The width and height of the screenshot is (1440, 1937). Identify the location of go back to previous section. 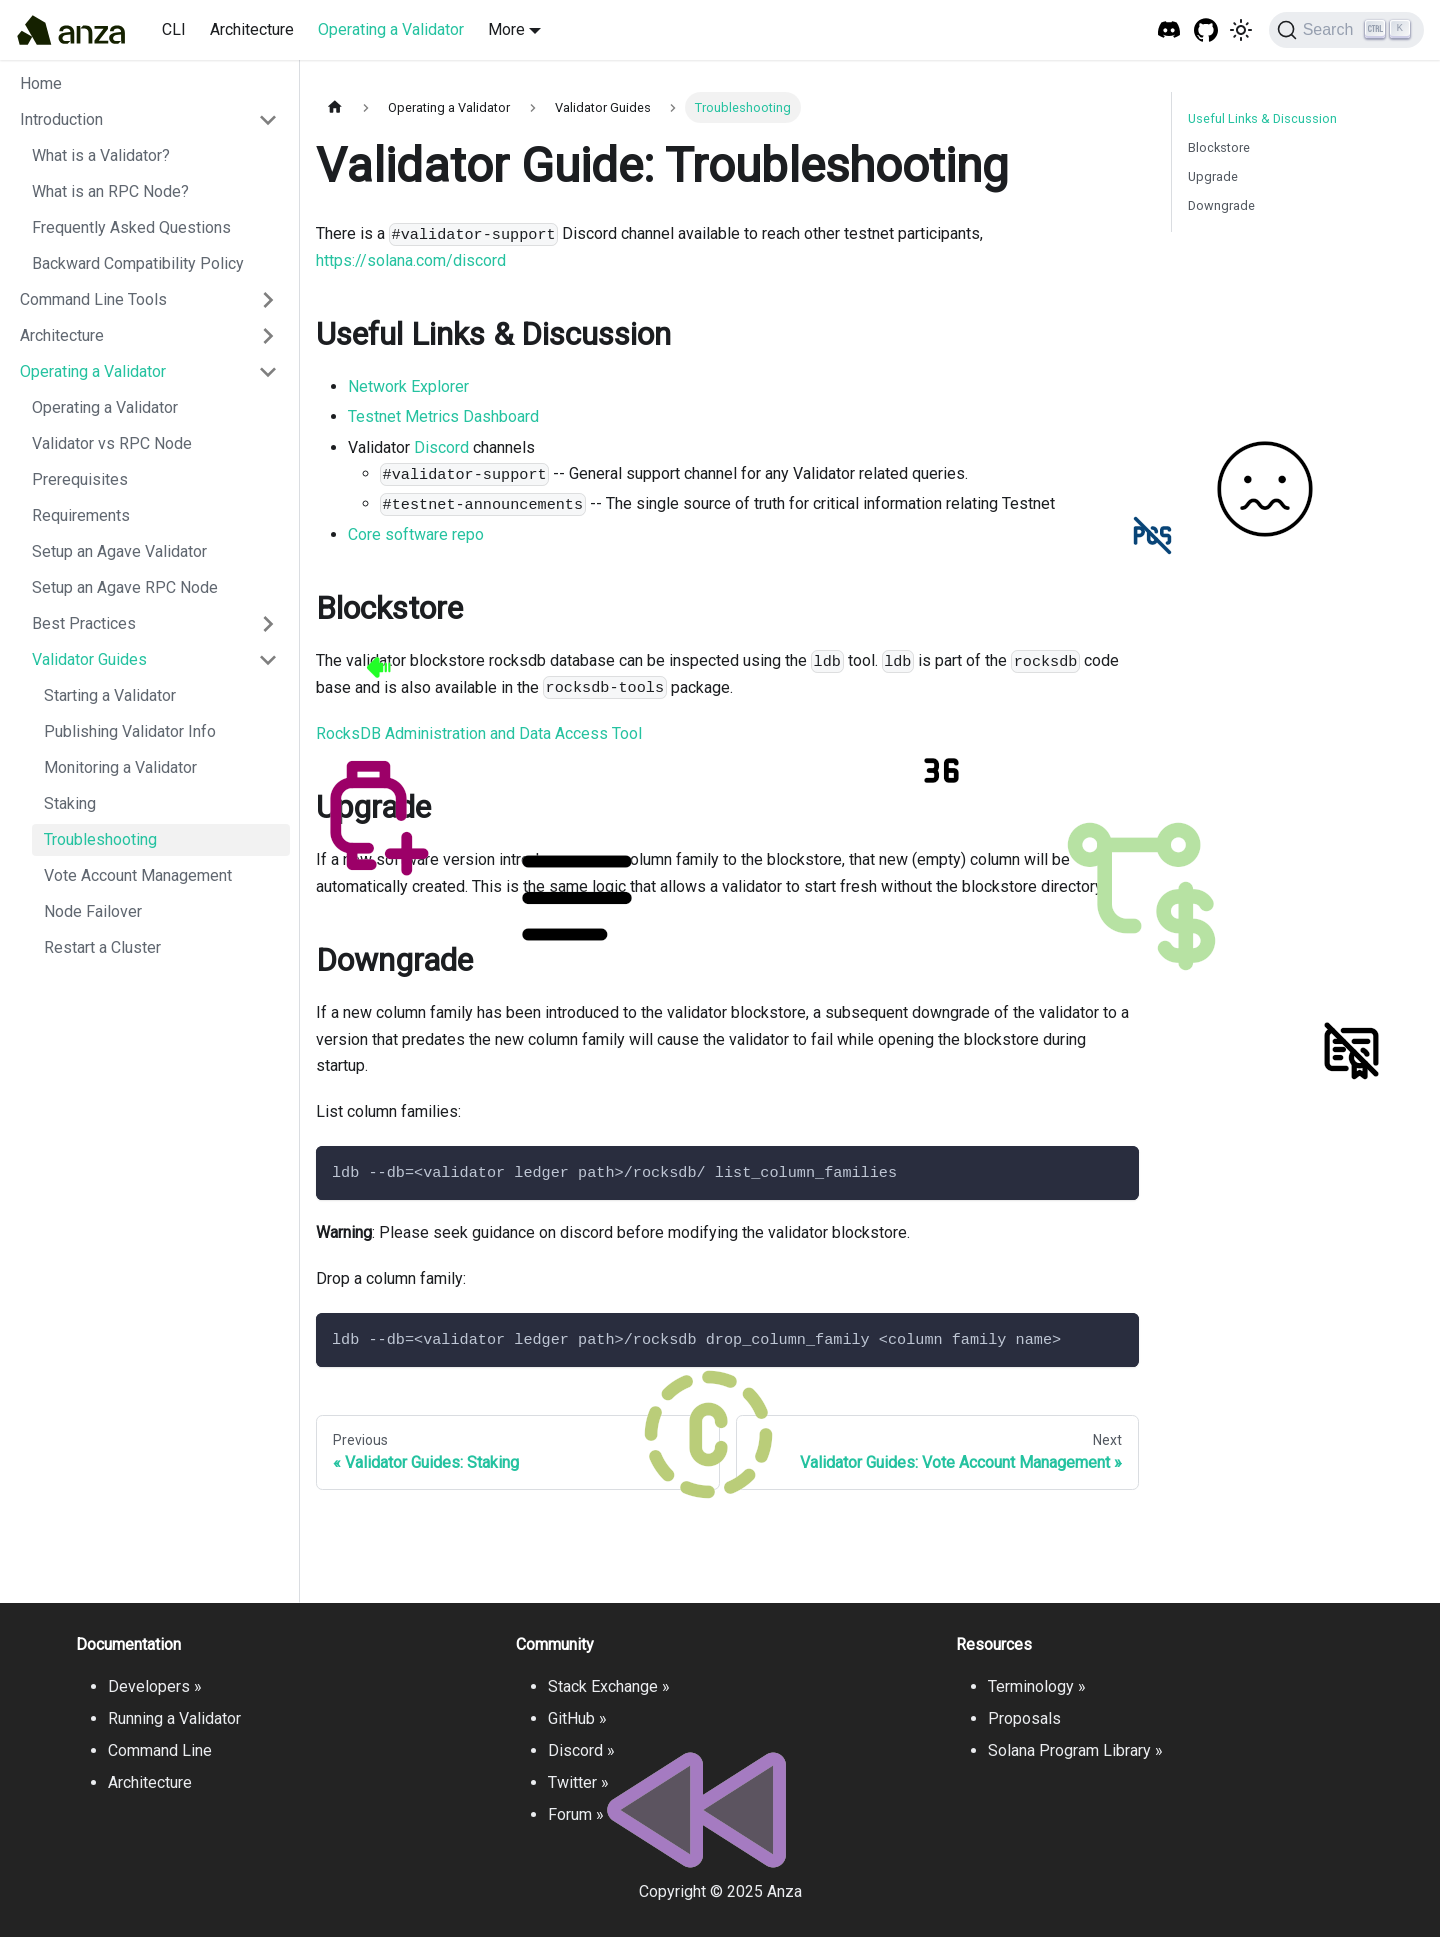
(378, 667).